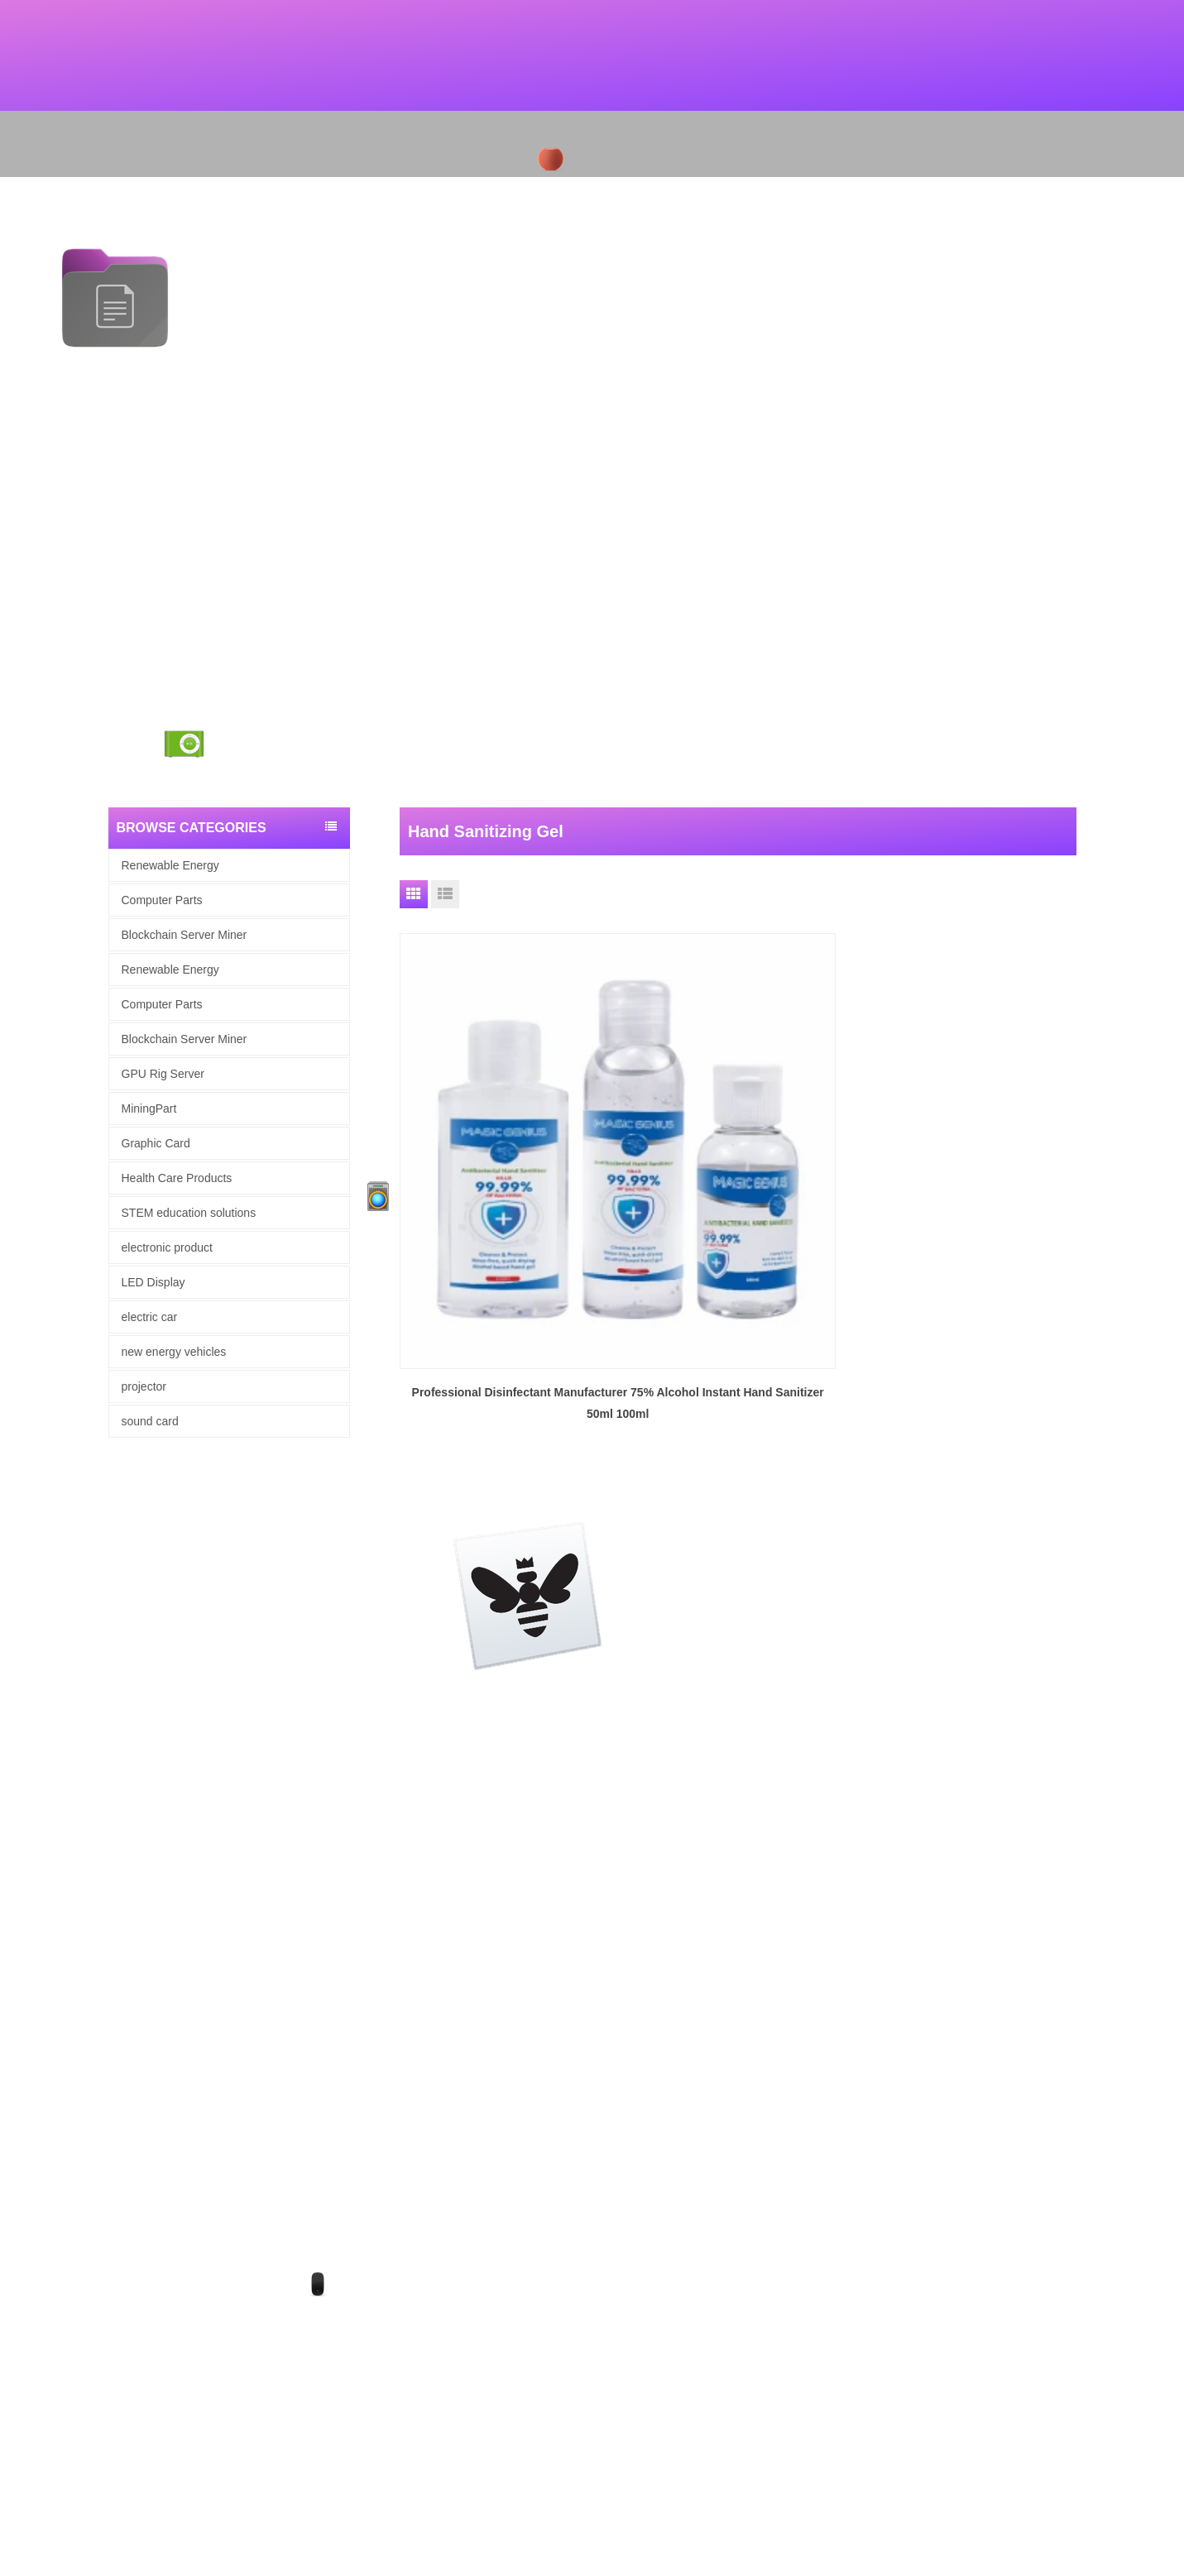  I want to click on iPod shuffle device indicator, so click(184, 736).